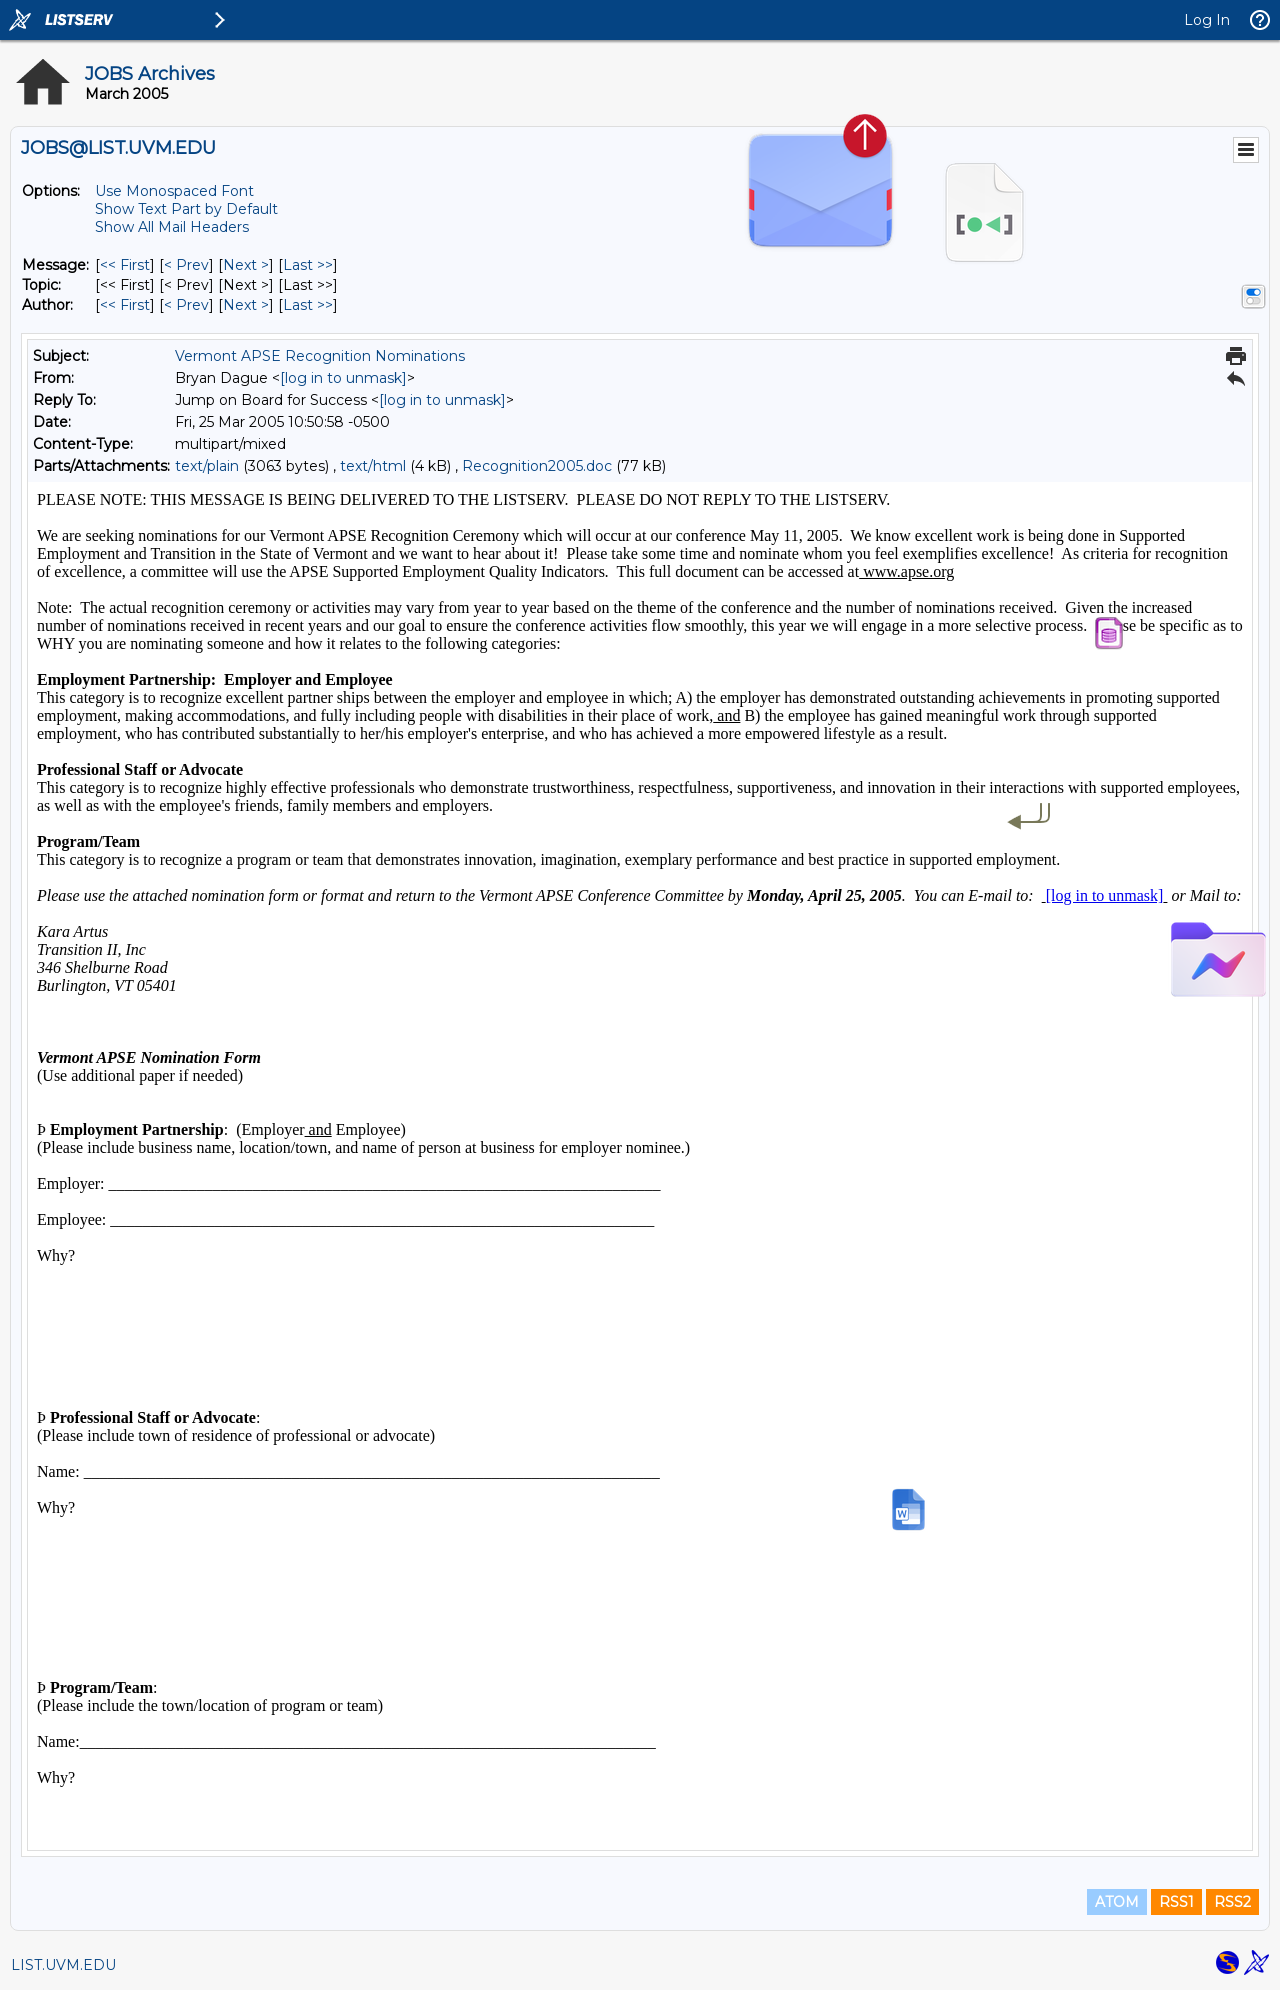  What do you see at coordinates (1253, 296) in the screenshot?
I see `open unity tweak tool settings` at bounding box center [1253, 296].